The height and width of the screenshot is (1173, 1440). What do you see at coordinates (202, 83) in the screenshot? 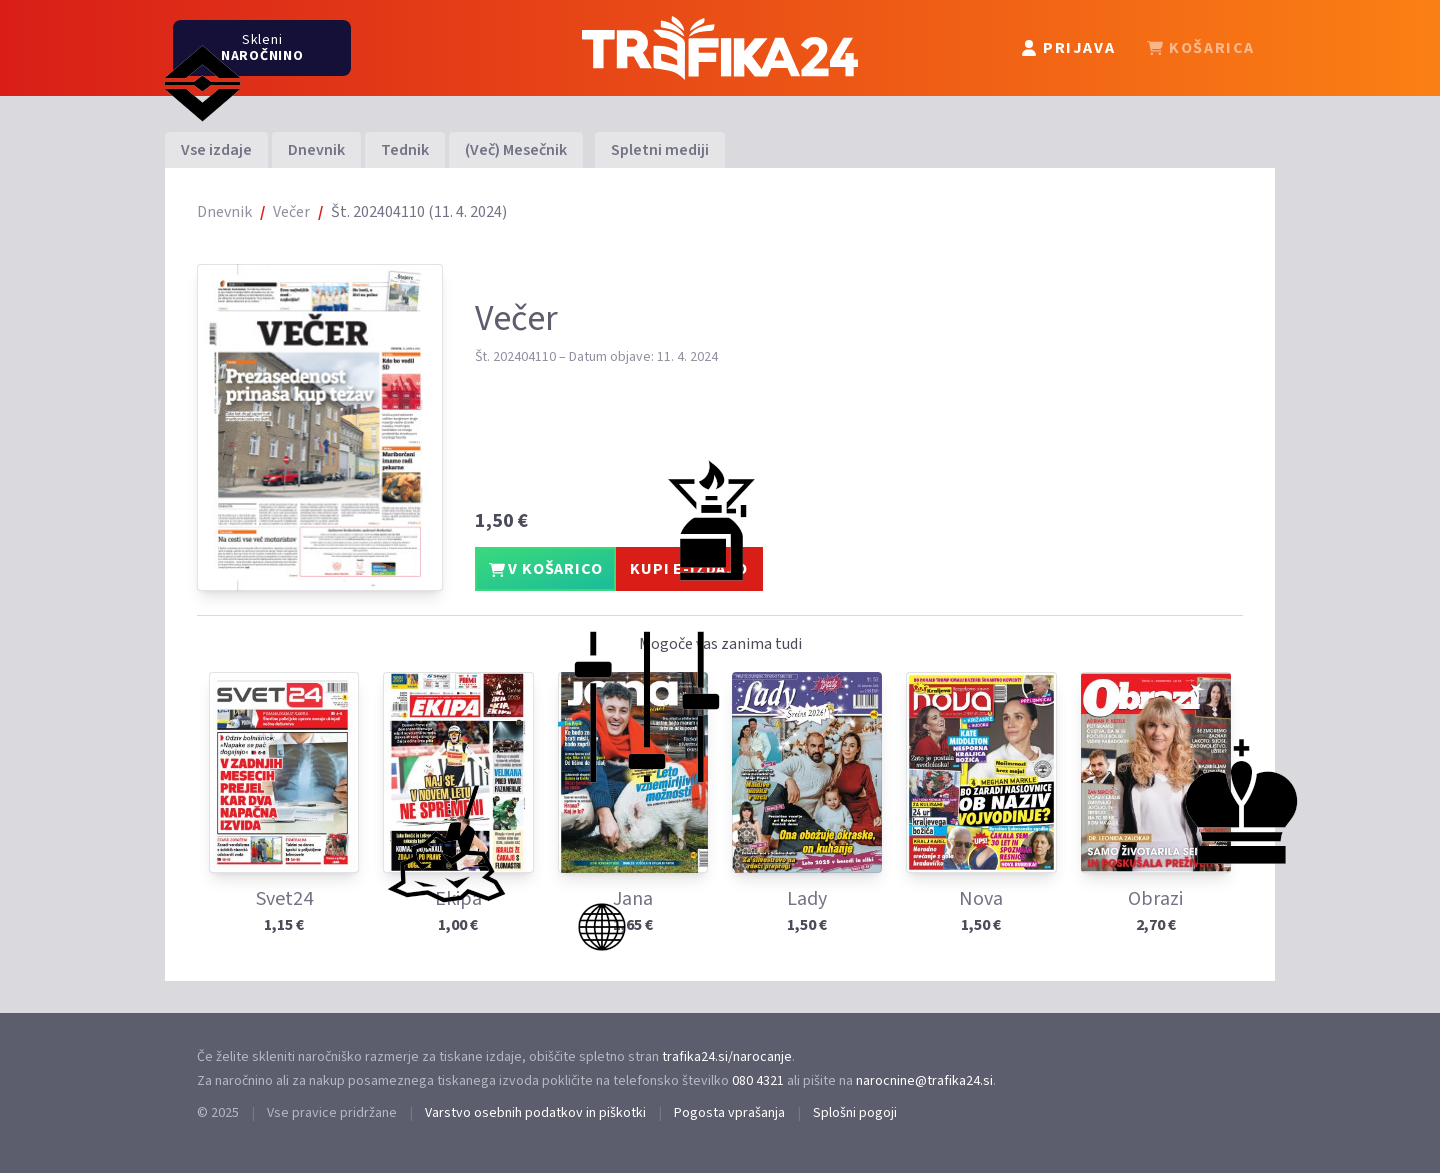
I see `place a virtual marker or waypoint in-game` at bounding box center [202, 83].